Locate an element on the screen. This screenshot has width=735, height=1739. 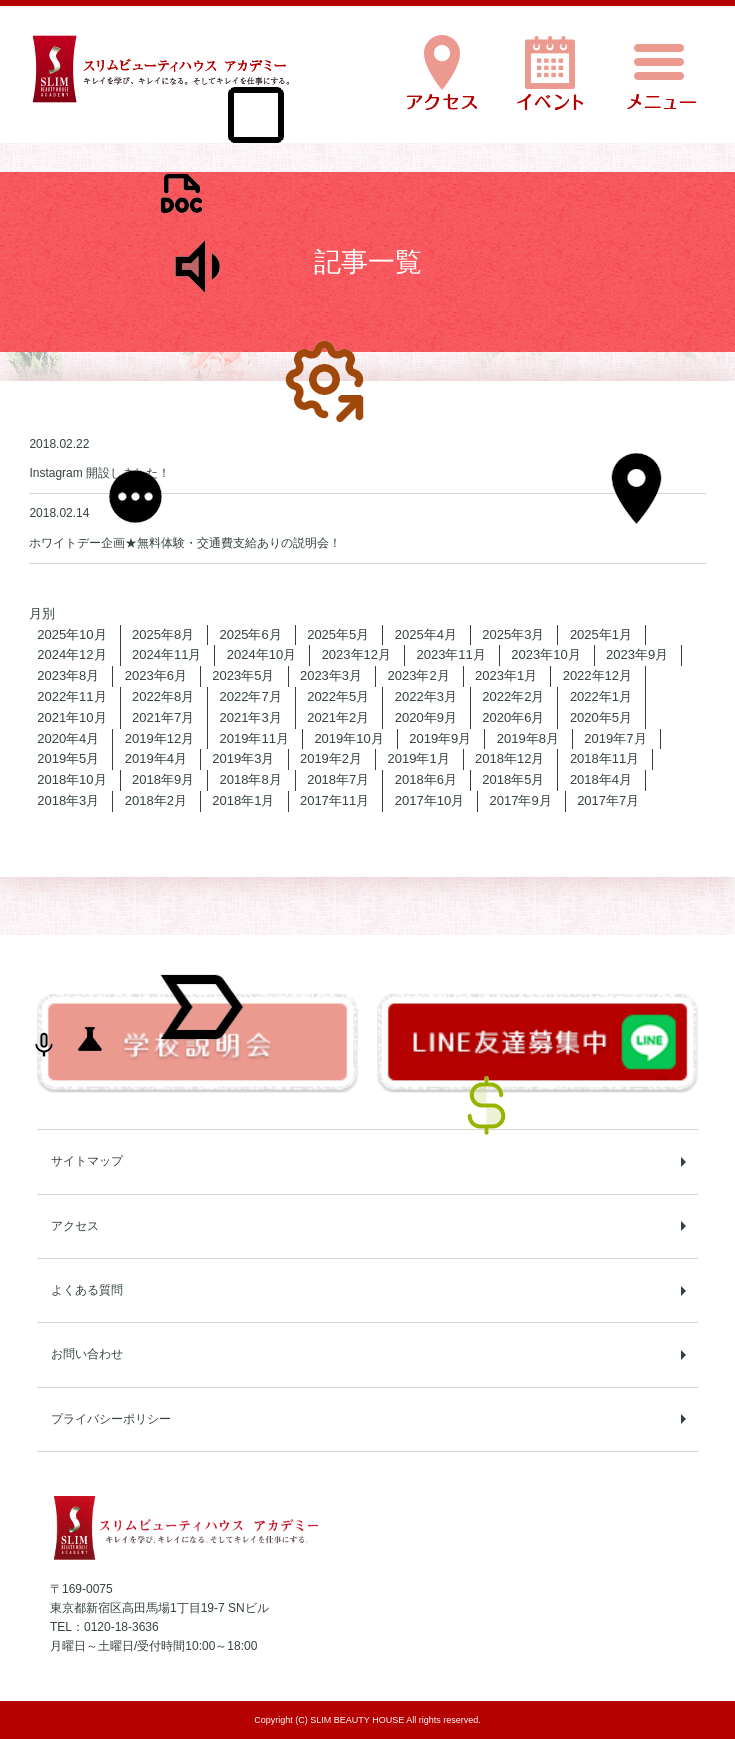
share app or system settings is located at coordinates (324, 379).